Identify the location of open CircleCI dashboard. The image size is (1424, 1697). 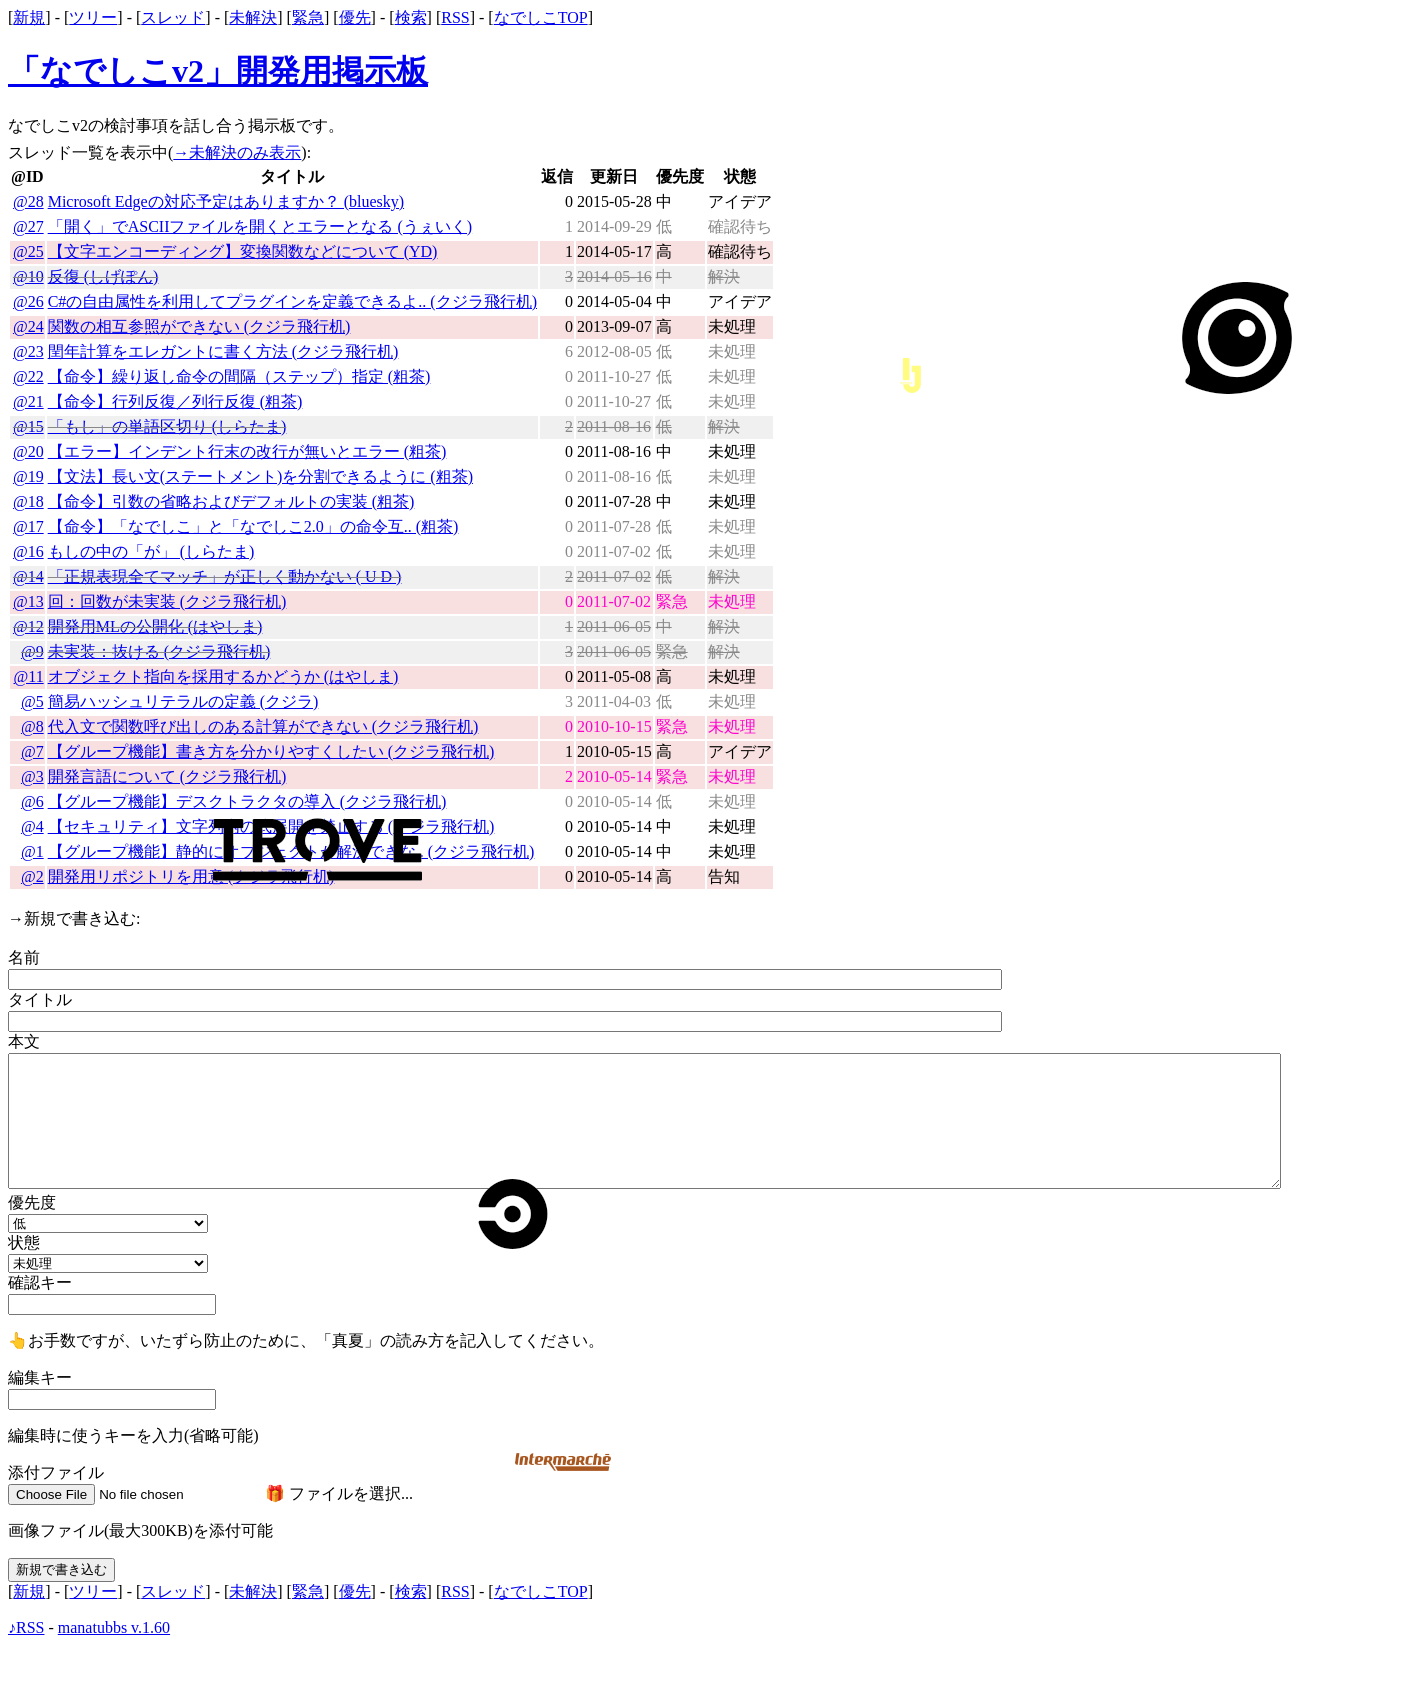
(513, 1214).